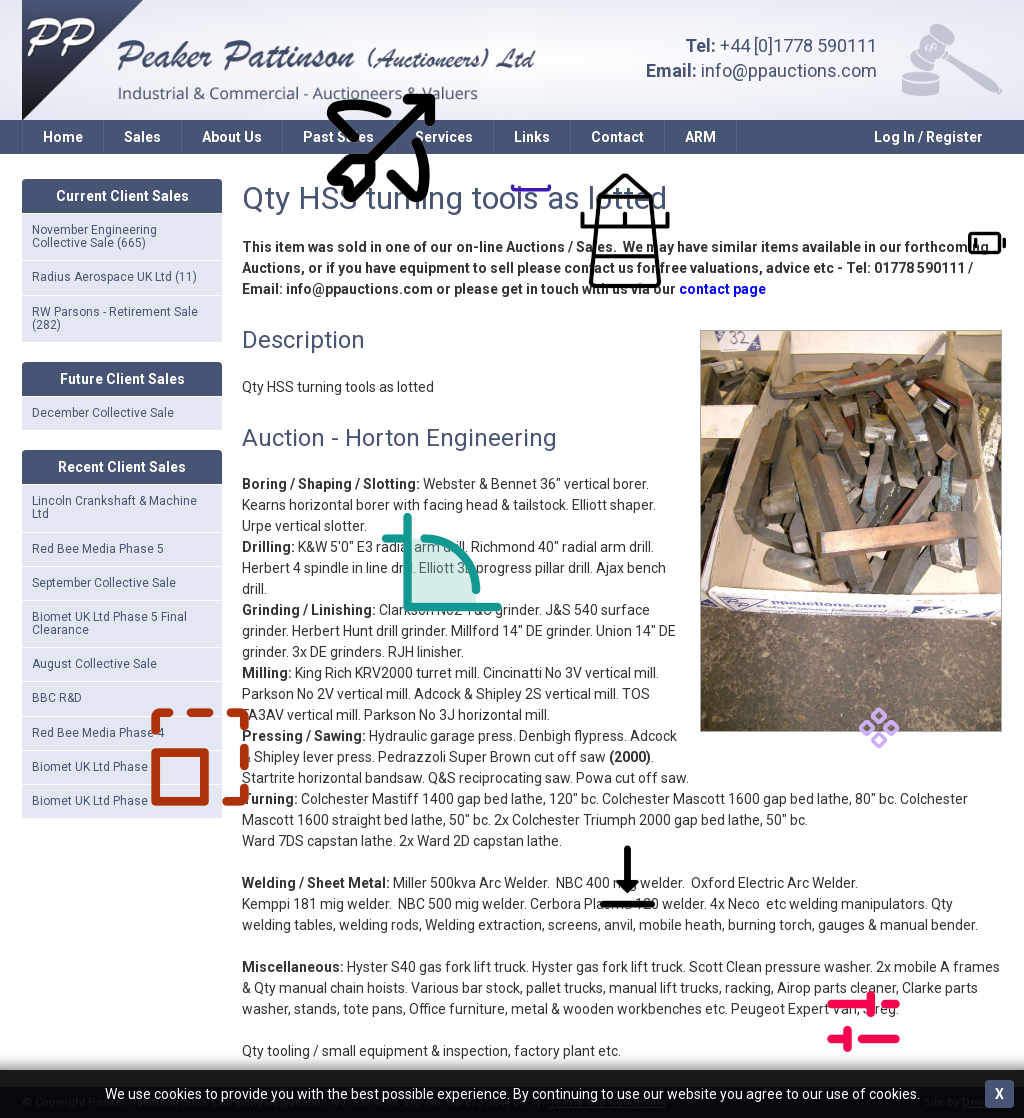 The width and height of the screenshot is (1024, 1118). Describe the element at coordinates (879, 728) in the screenshot. I see `view or manage UI components` at that location.